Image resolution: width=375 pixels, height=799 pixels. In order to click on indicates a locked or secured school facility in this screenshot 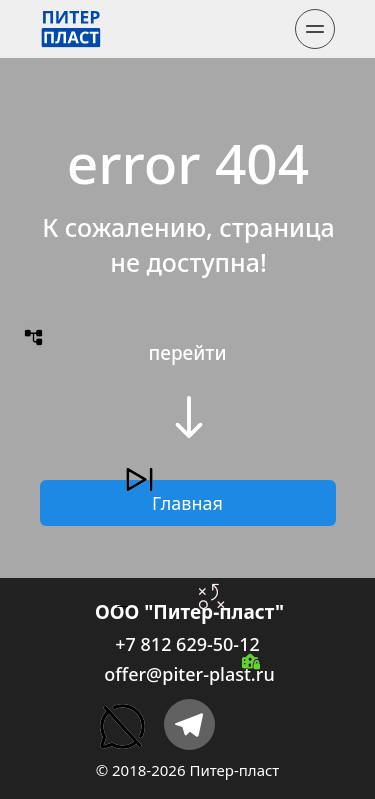, I will do `click(251, 661)`.